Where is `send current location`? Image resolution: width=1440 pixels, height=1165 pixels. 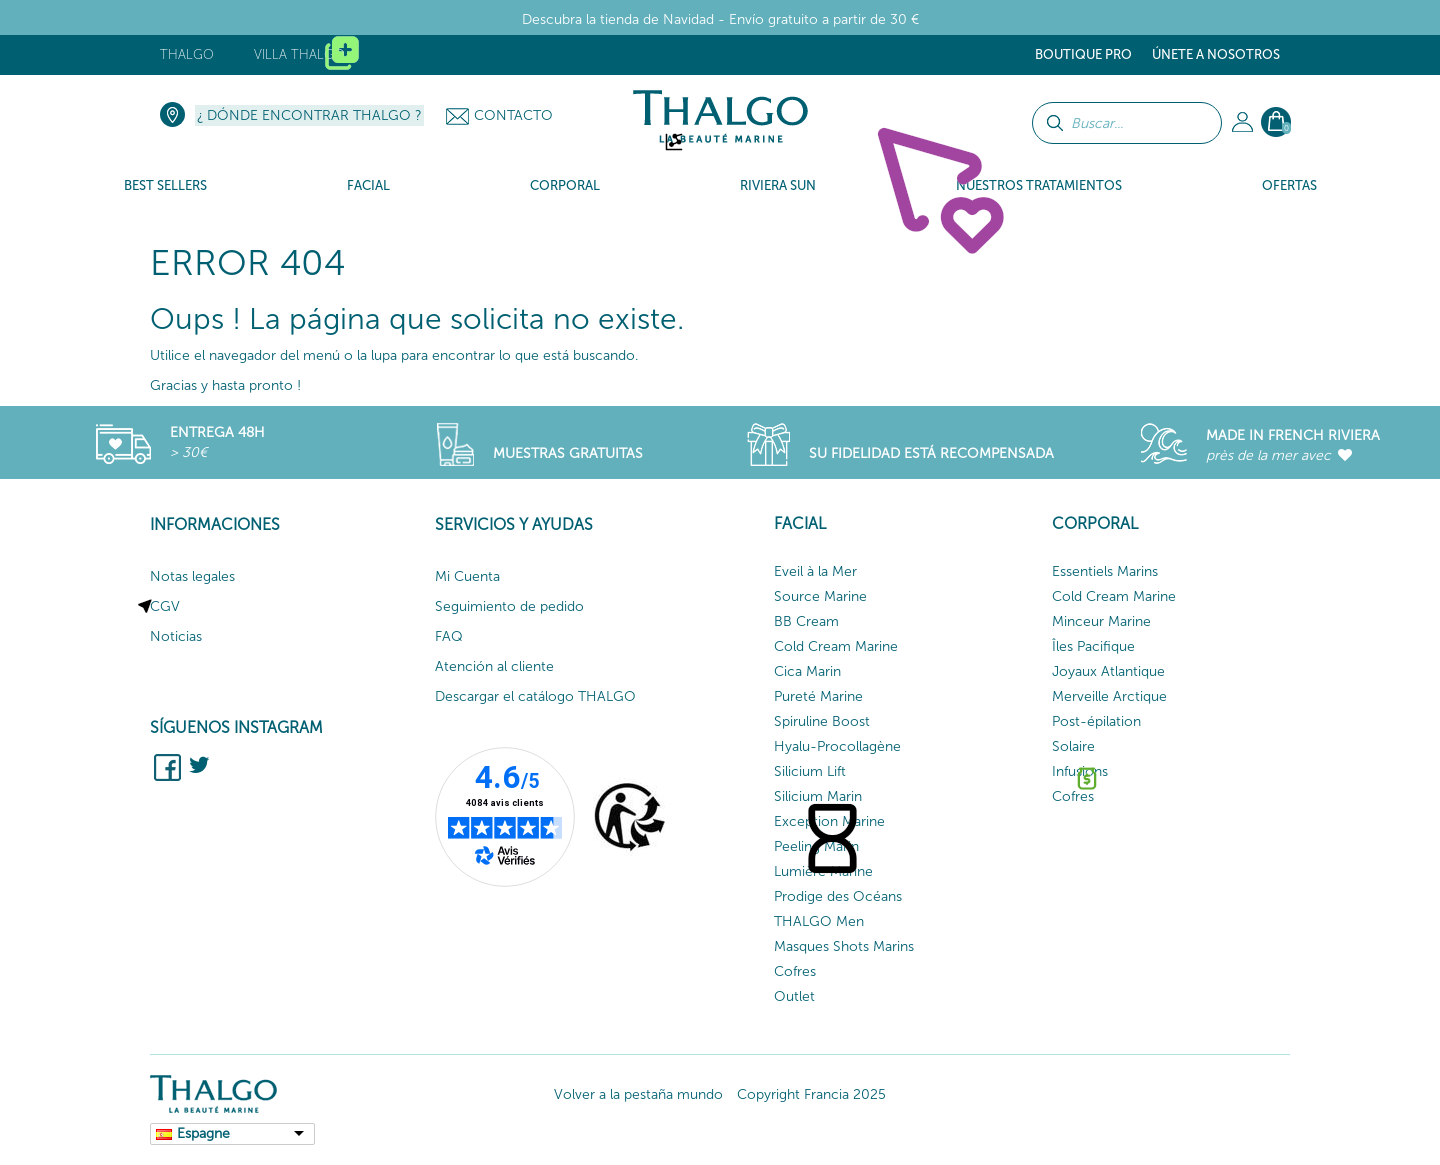
send current location is located at coordinates (145, 606).